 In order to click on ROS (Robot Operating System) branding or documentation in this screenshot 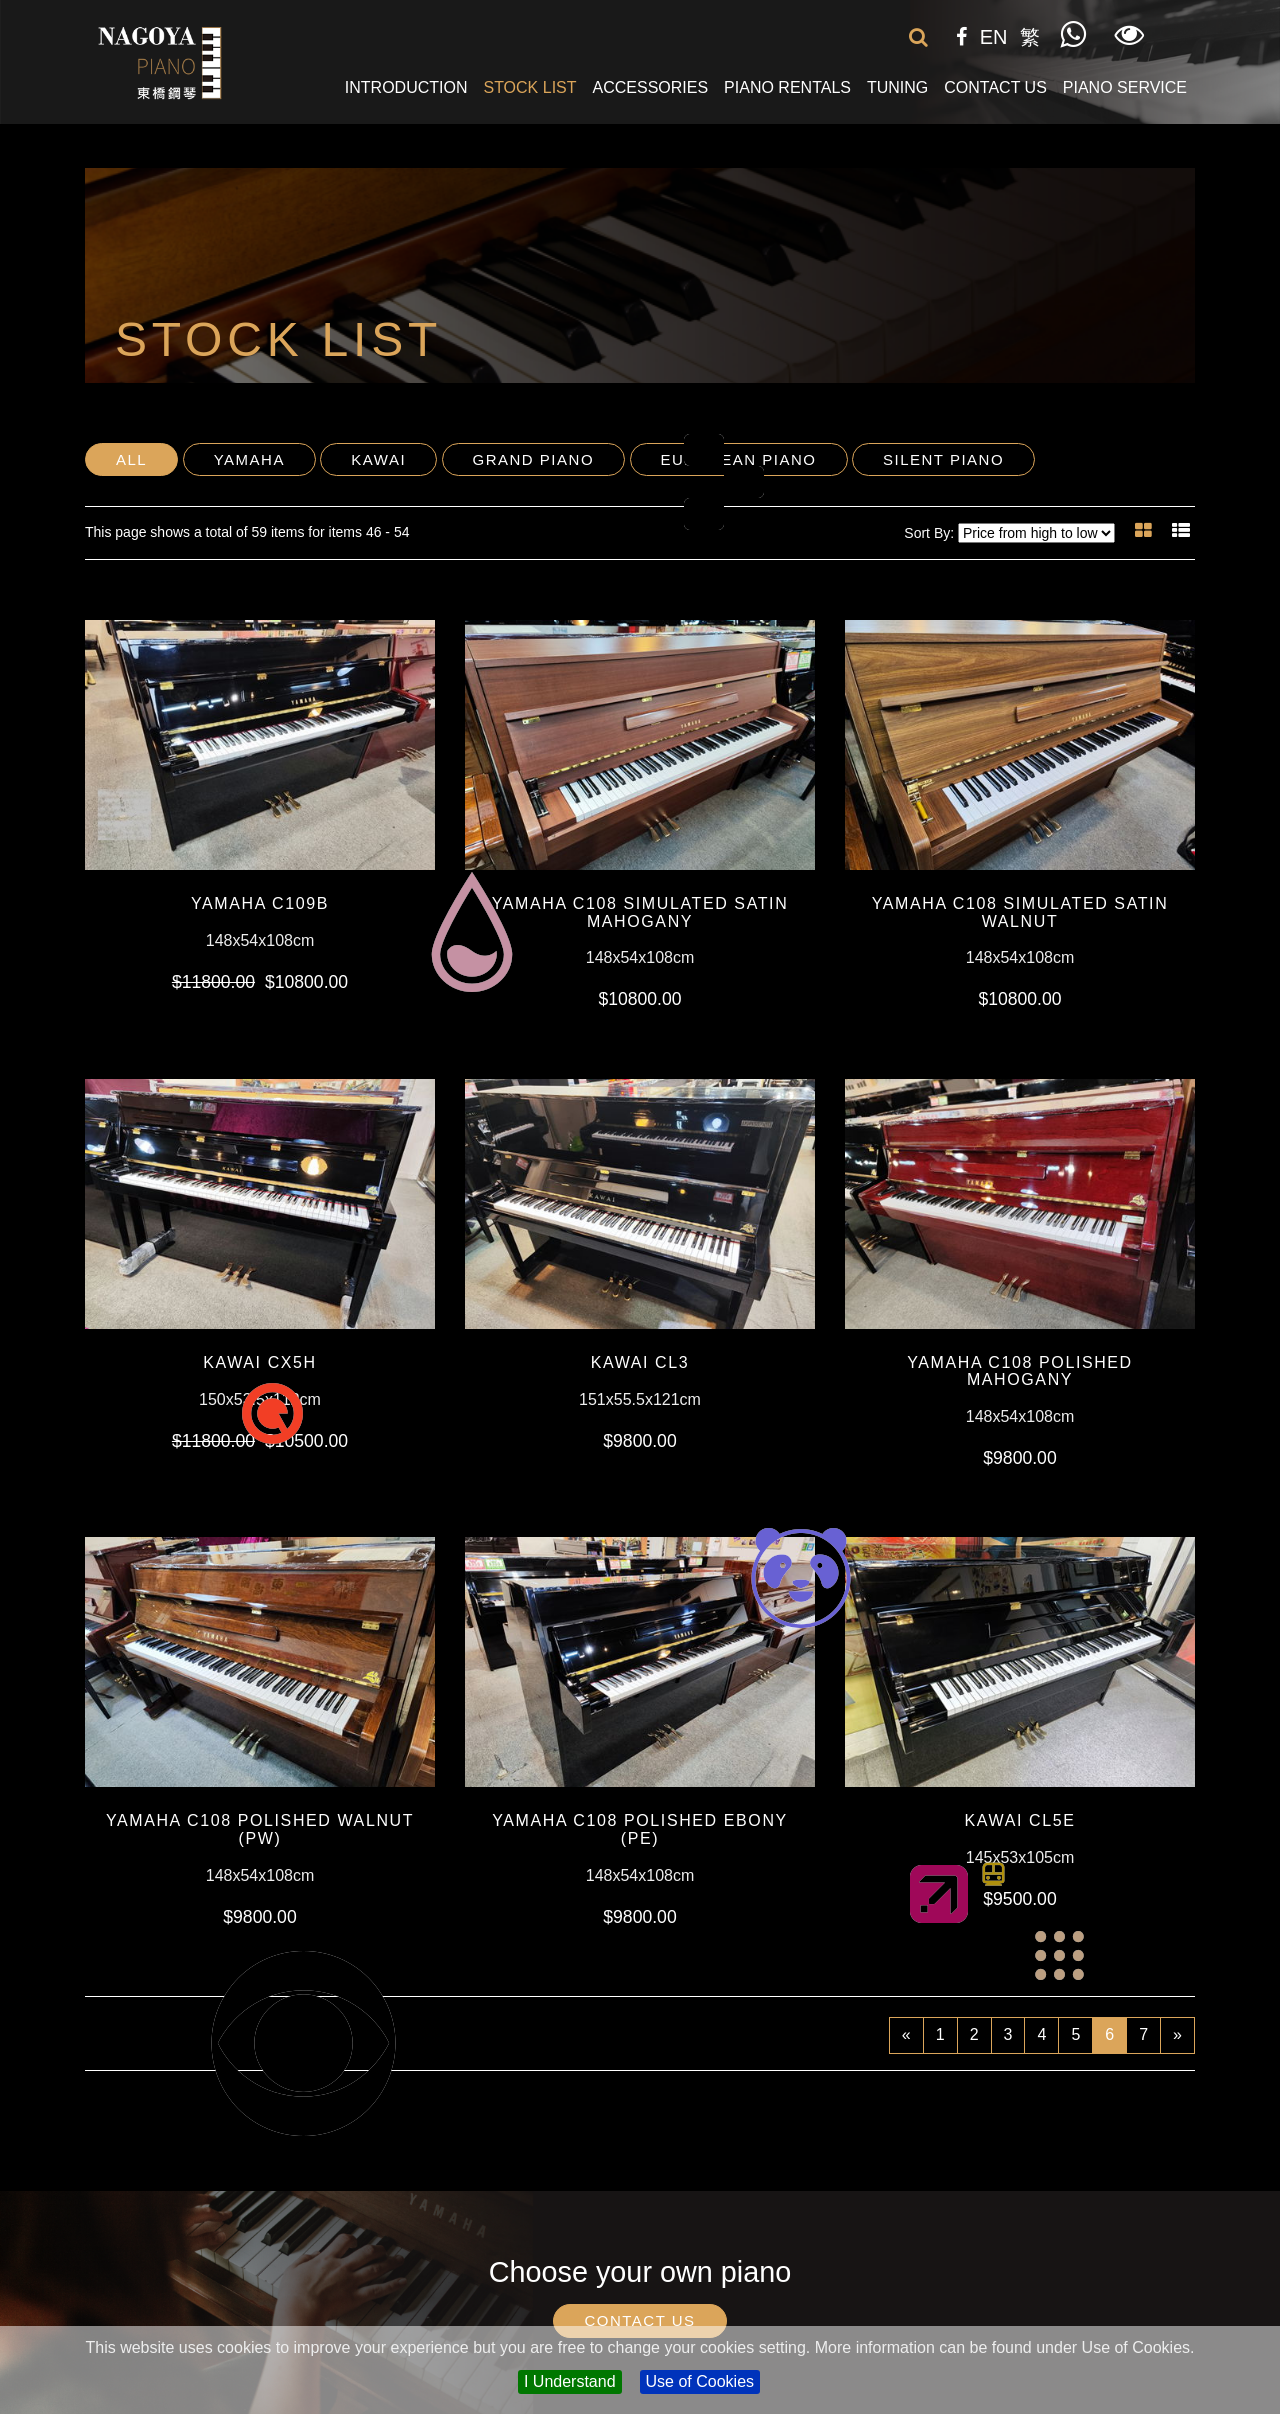, I will do `click(1059, 1955)`.